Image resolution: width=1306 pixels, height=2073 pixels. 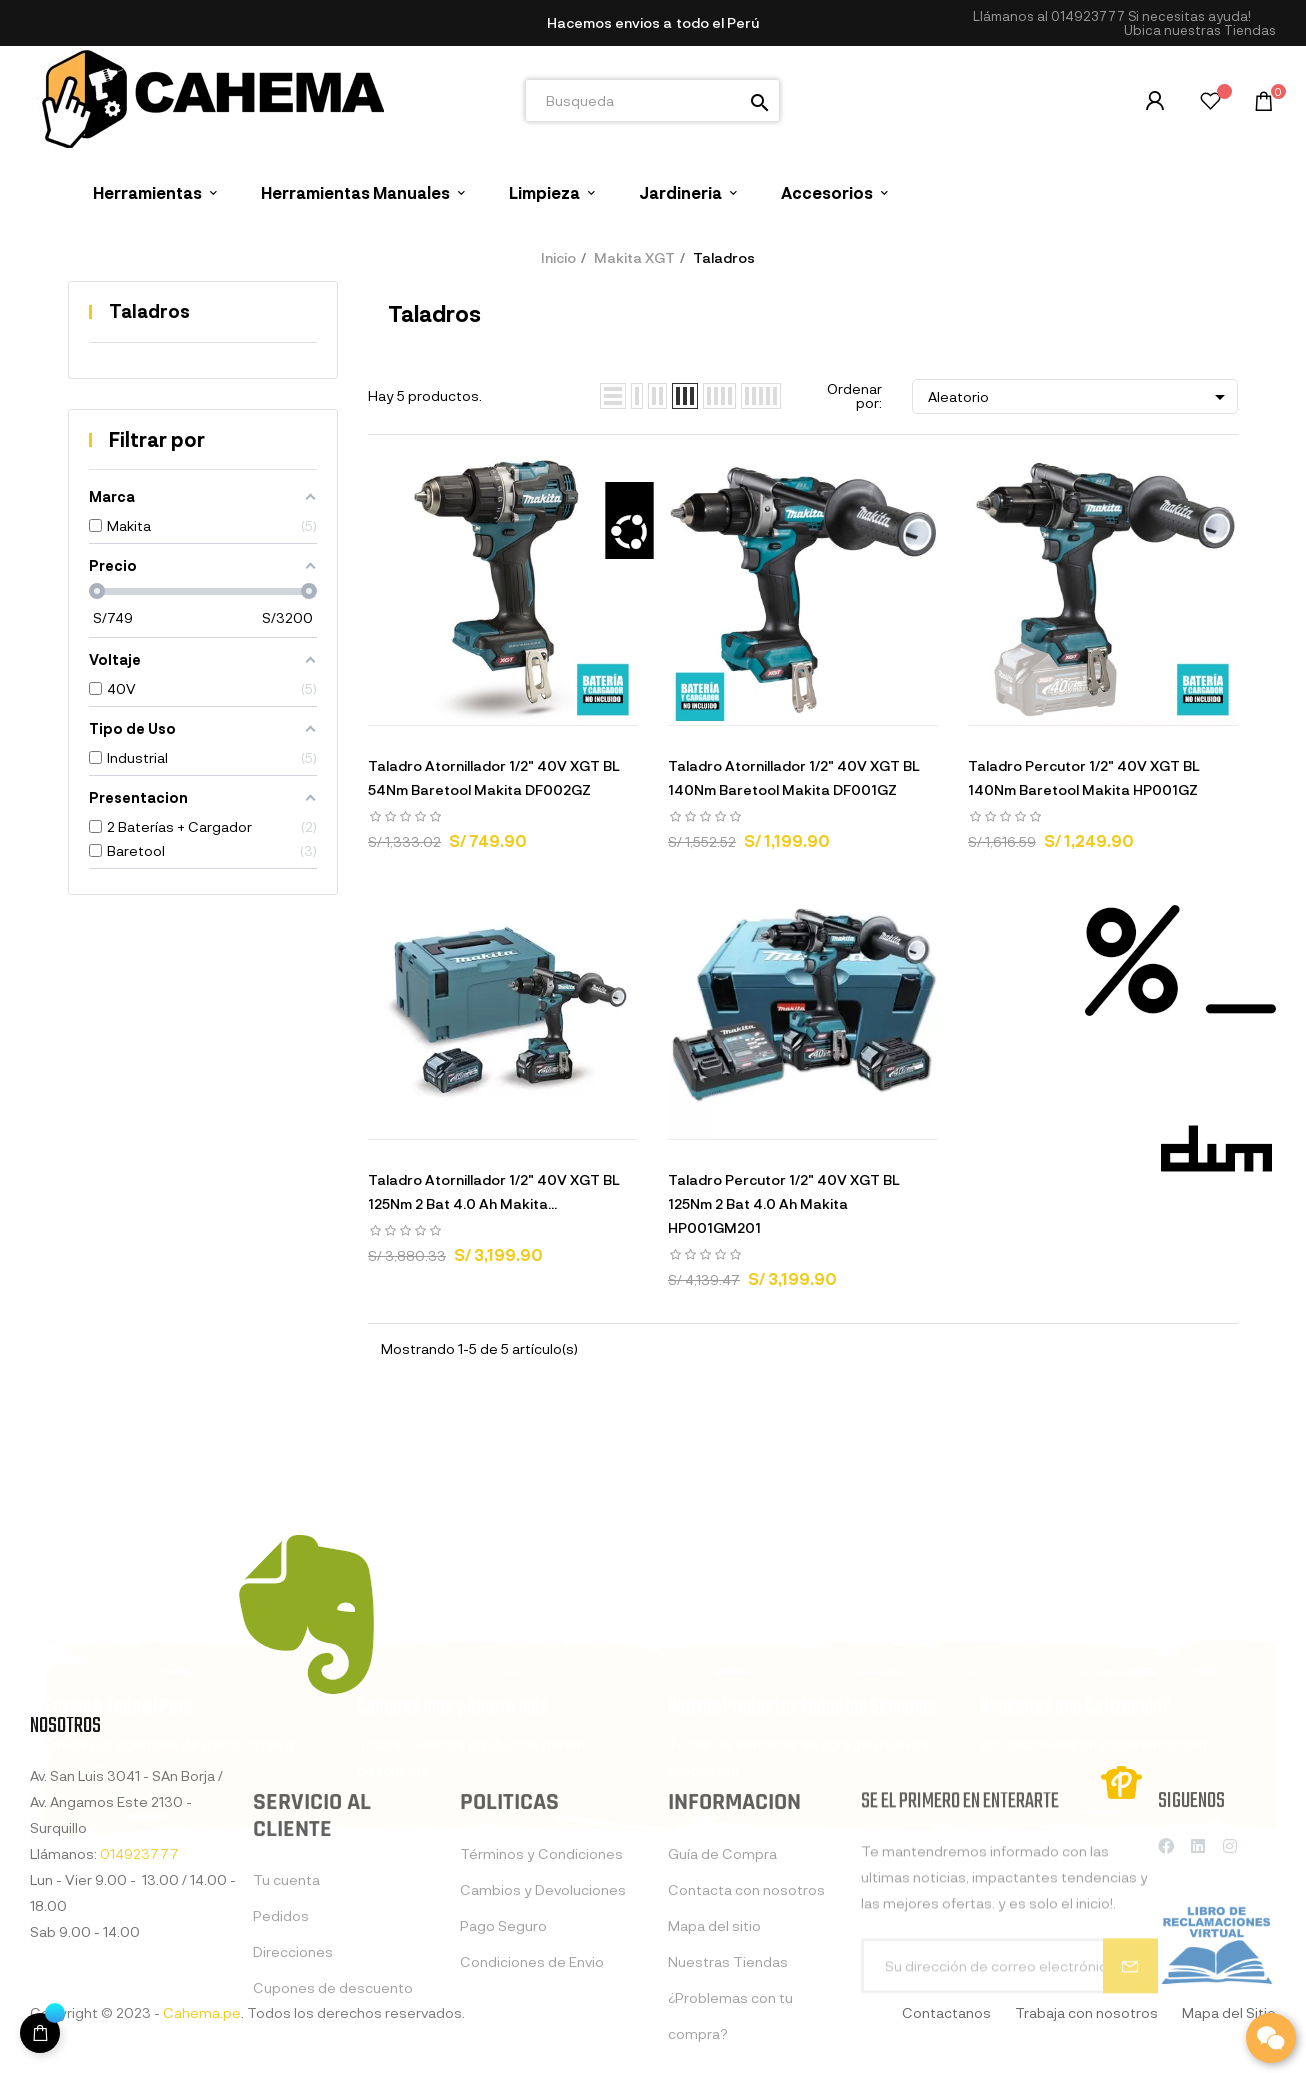 I want to click on open the palfed app or service, so click(x=1121, y=1782).